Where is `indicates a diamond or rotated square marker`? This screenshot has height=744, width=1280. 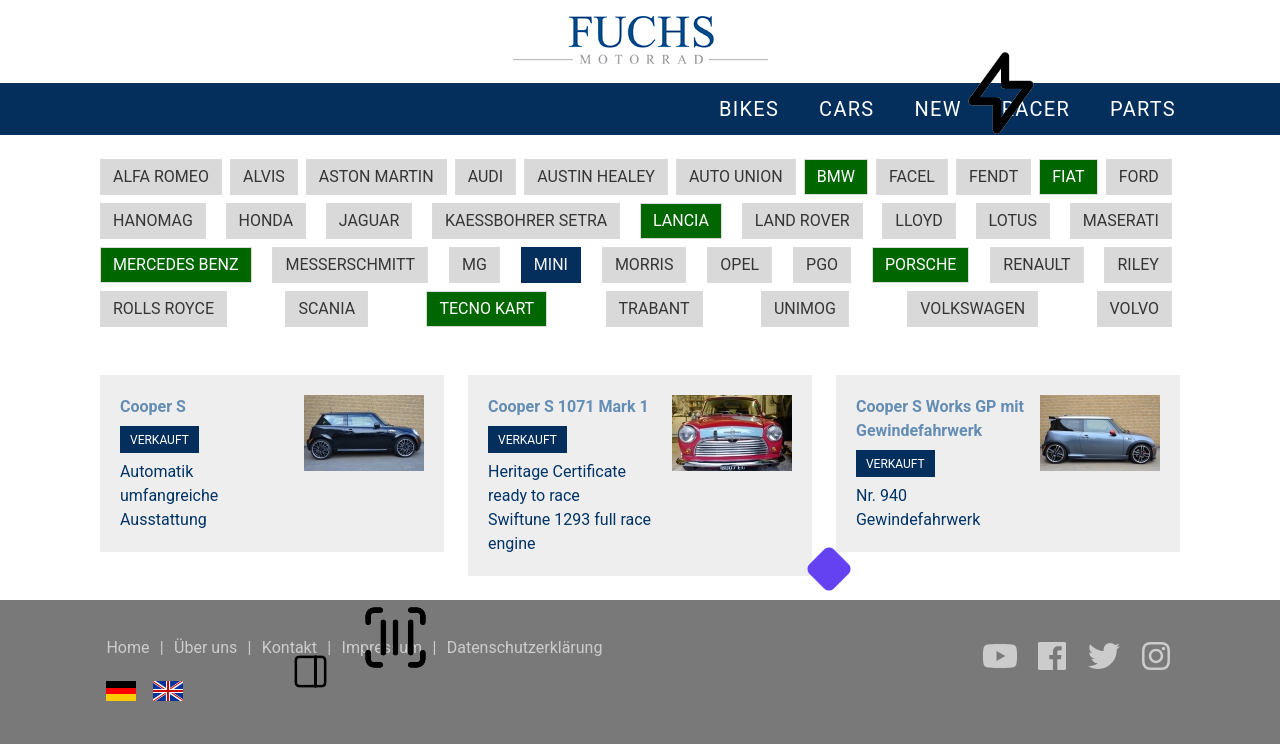
indicates a diamond or rotated square marker is located at coordinates (829, 569).